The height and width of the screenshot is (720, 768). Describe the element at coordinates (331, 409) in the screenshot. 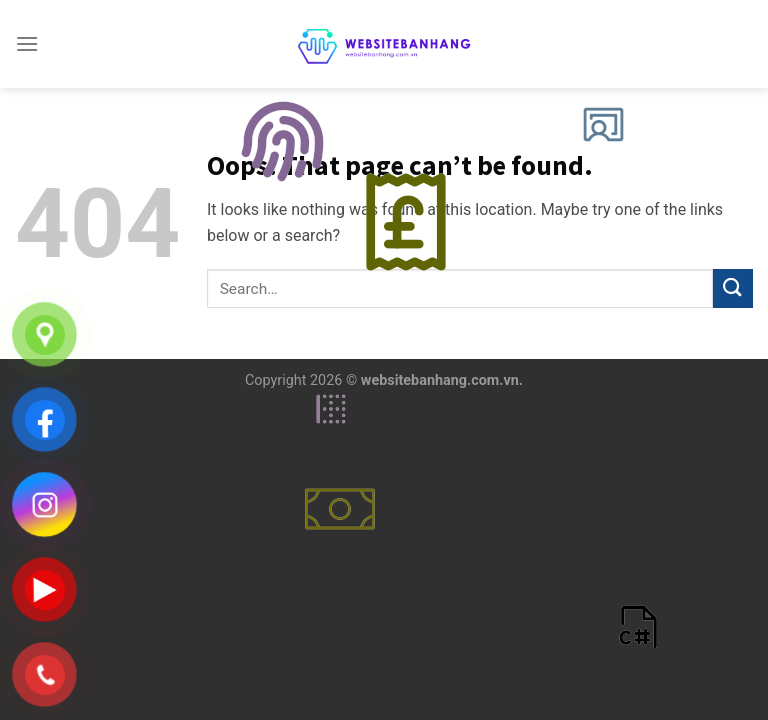

I see `apply left border to selected cells` at that location.